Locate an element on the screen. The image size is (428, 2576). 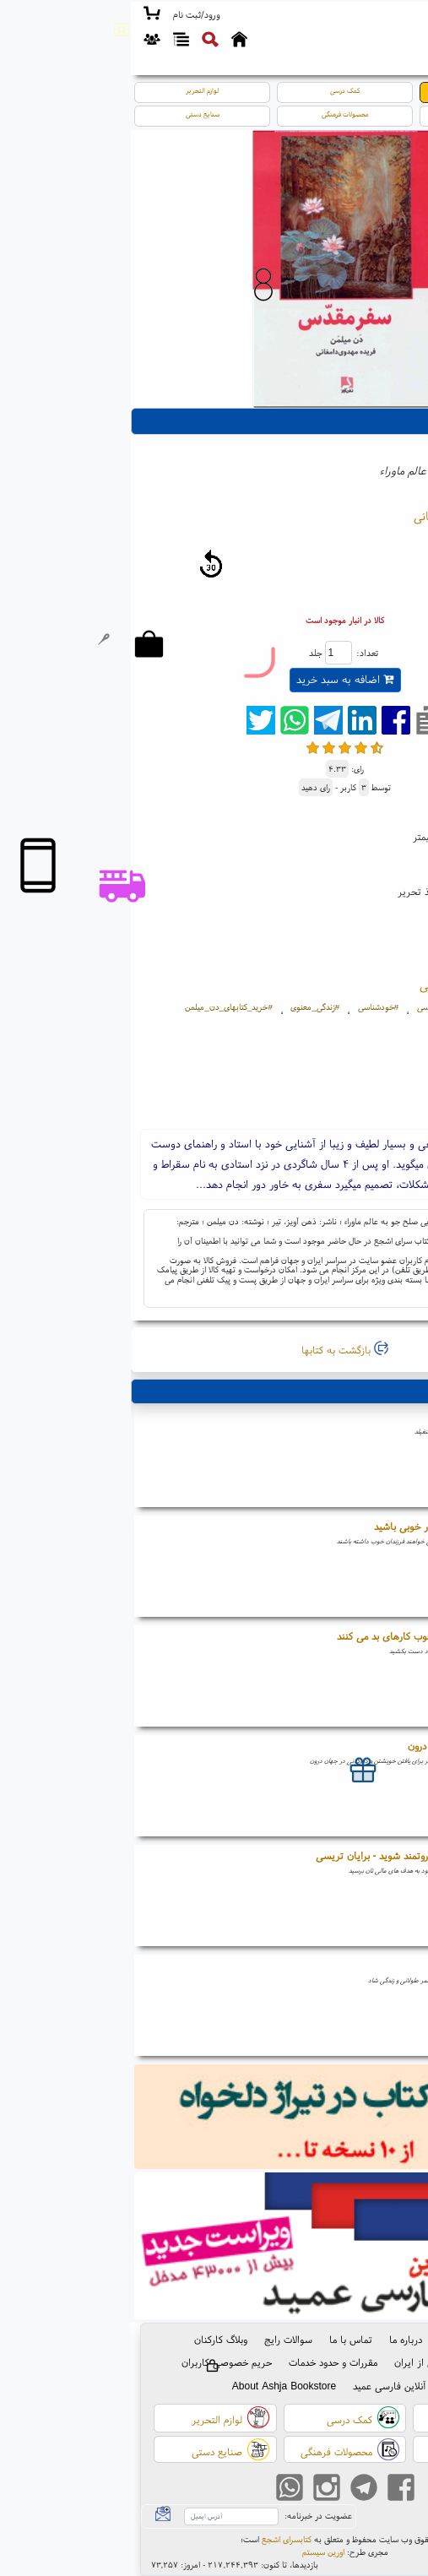
replay the last 30 seconds is located at coordinates (211, 565).